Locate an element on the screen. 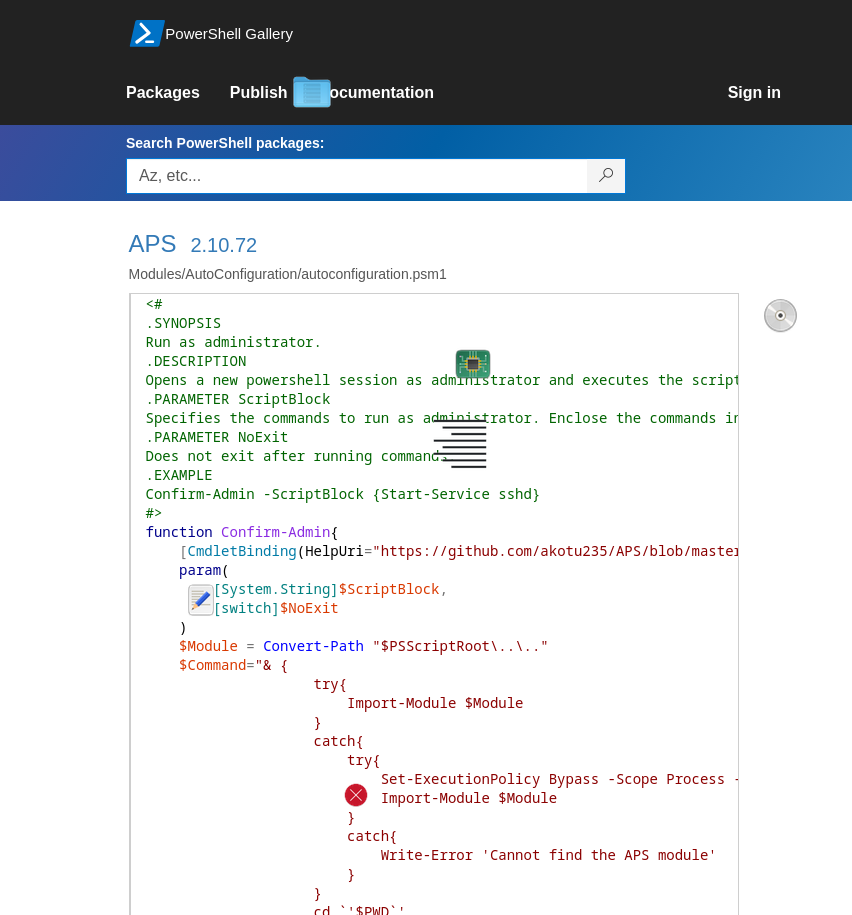 This screenshot has height=915, width=852. recordable CD media device is located at coordinates (780, 315).